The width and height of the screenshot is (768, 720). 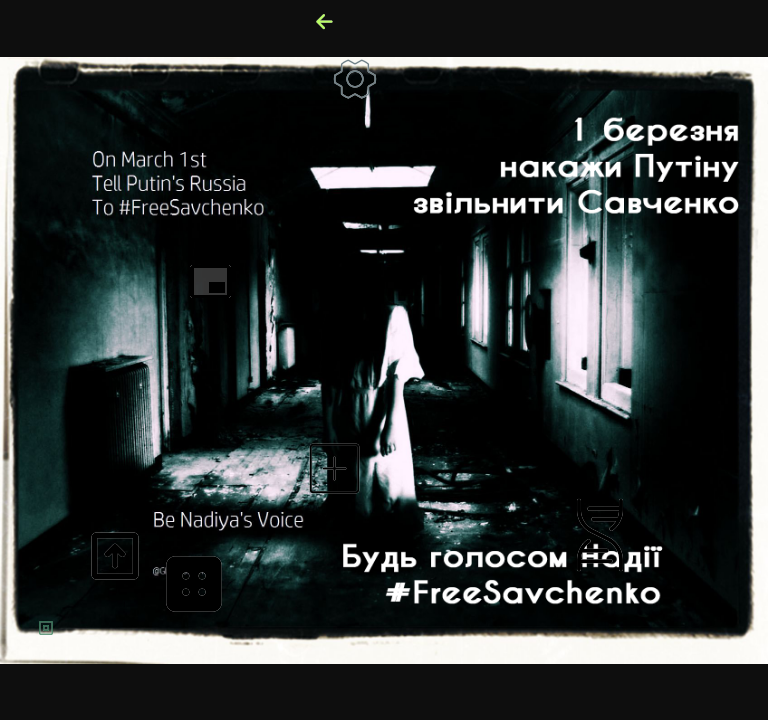 I want to click on add a new item or entry, so click(x=334, y=468).